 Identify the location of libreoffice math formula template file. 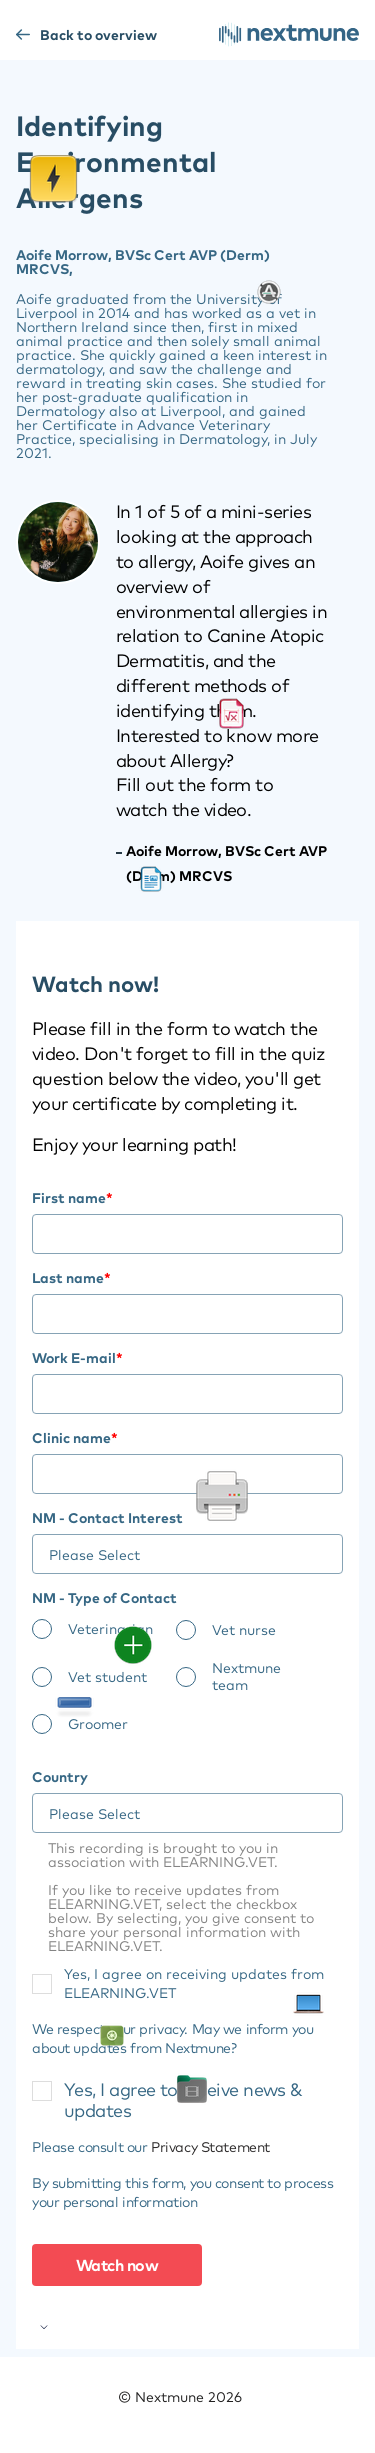
(231, 713).